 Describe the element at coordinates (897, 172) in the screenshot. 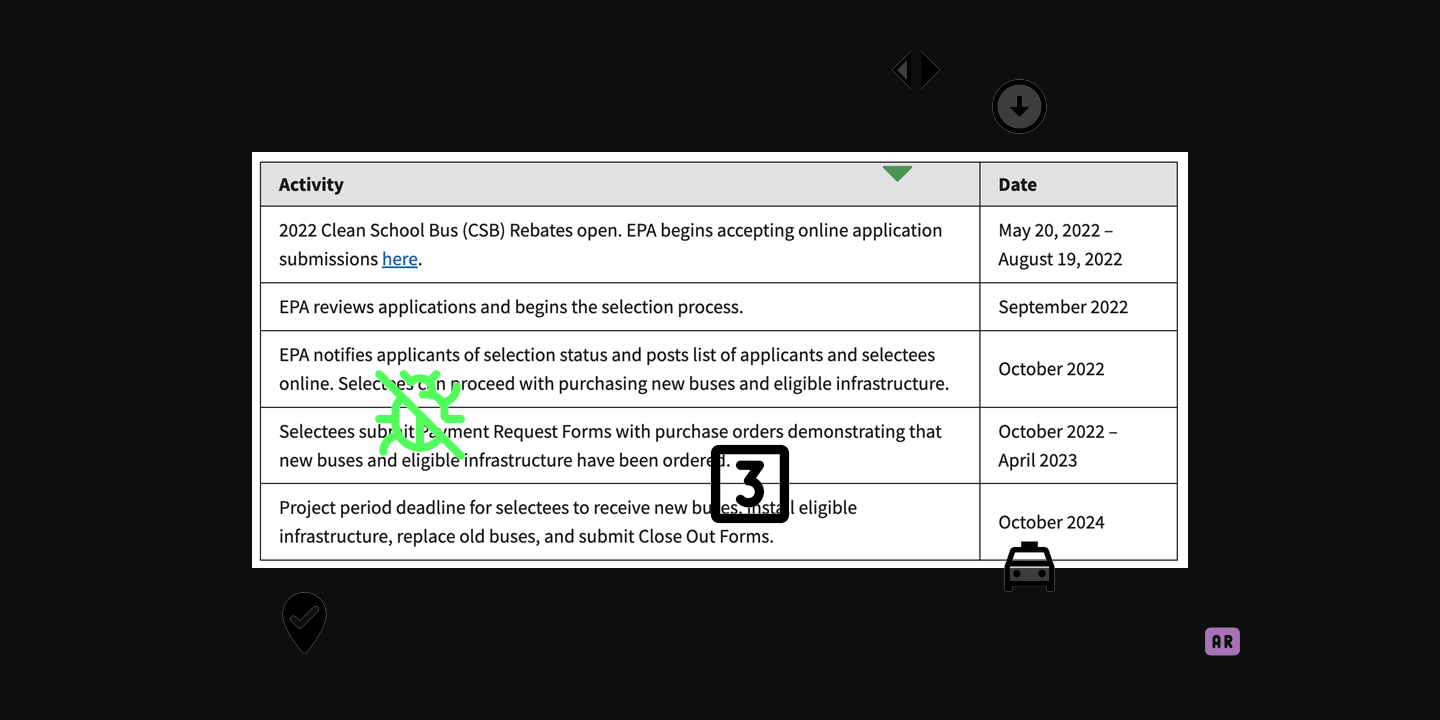

I see `expand a dropdown menu` at that location.